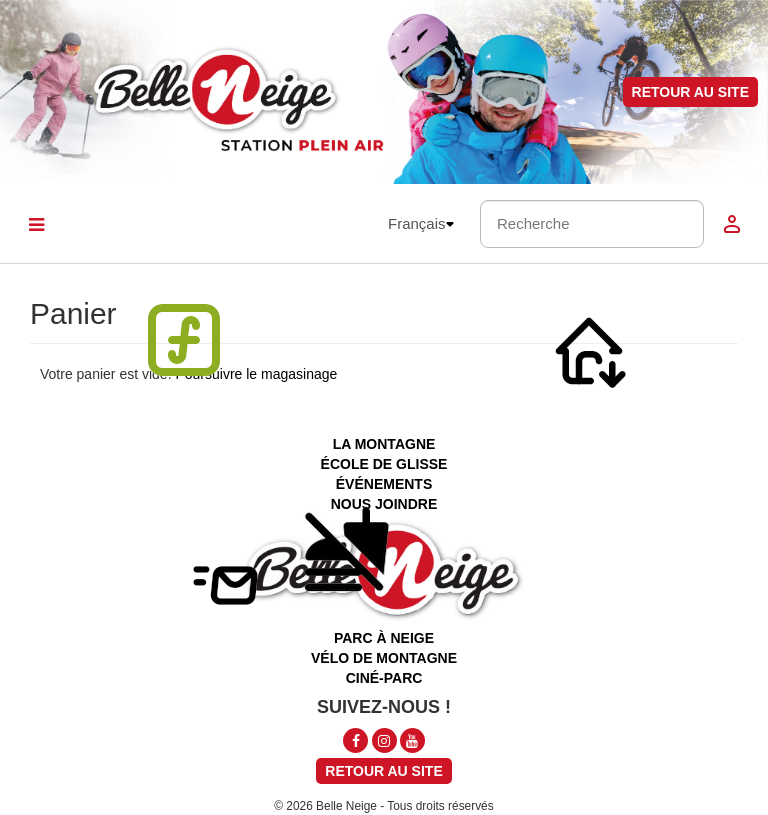  What do you see at coordinates (225, 585) in the screenshot?
I see `send message quickly` at bounding box center [225, 585].